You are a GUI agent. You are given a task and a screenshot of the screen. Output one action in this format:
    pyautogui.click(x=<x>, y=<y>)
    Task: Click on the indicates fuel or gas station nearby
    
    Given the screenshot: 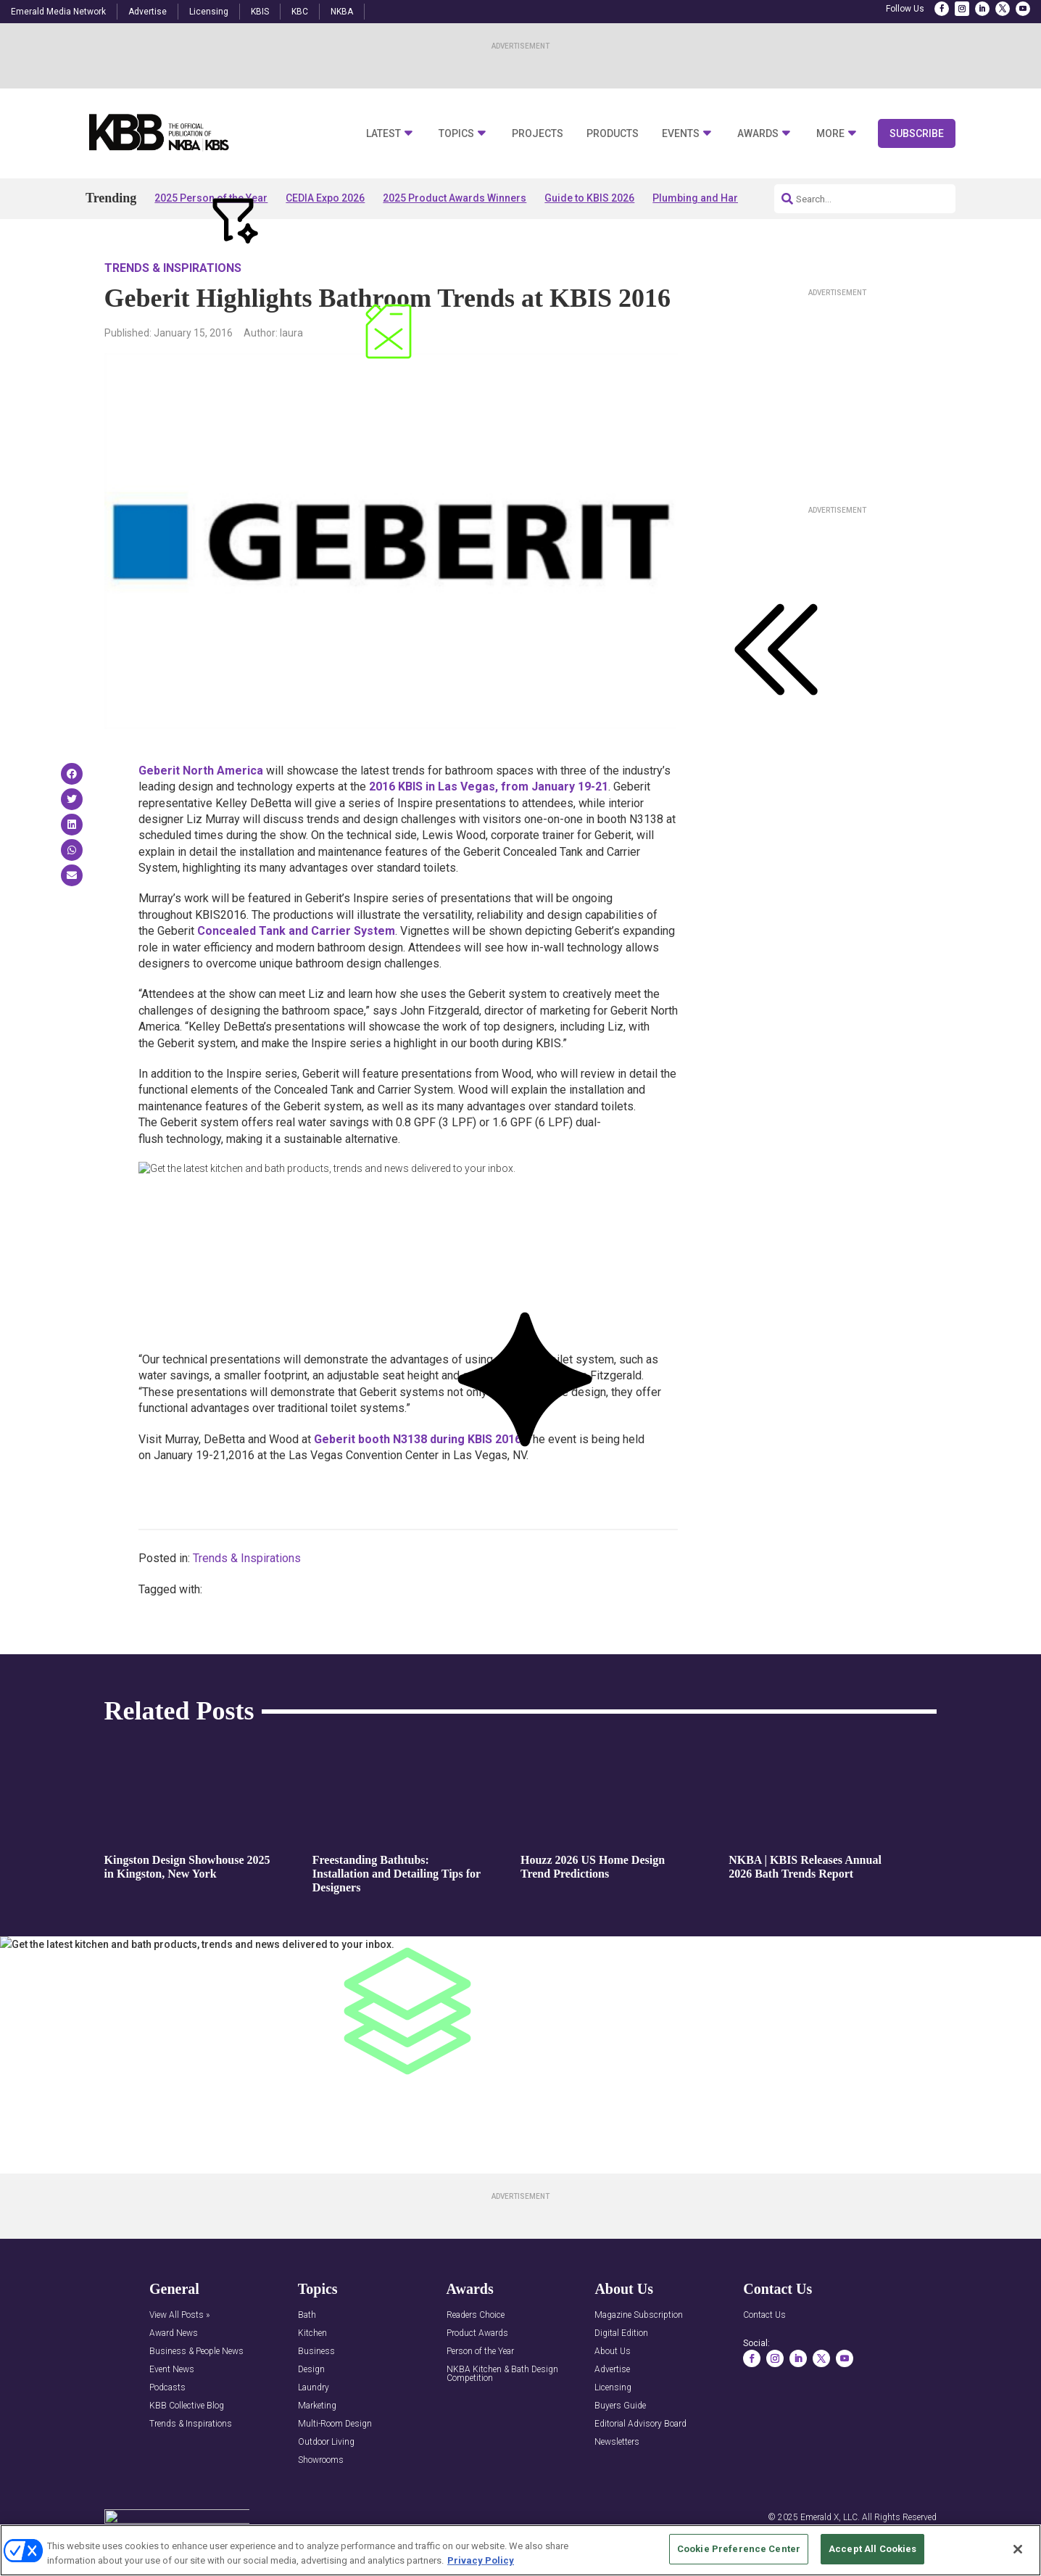 What is the action you would take?
    pyautogui.click(x=389, y=331)
    